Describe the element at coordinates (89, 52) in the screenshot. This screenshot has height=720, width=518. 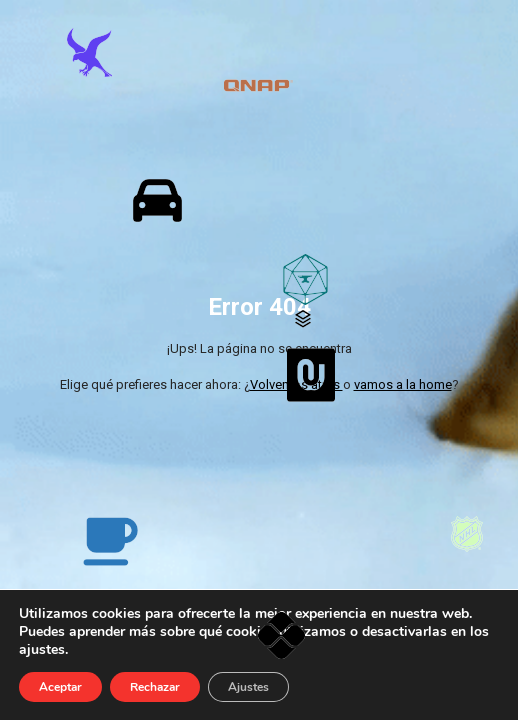
I see `falcon framework logo` at that location.